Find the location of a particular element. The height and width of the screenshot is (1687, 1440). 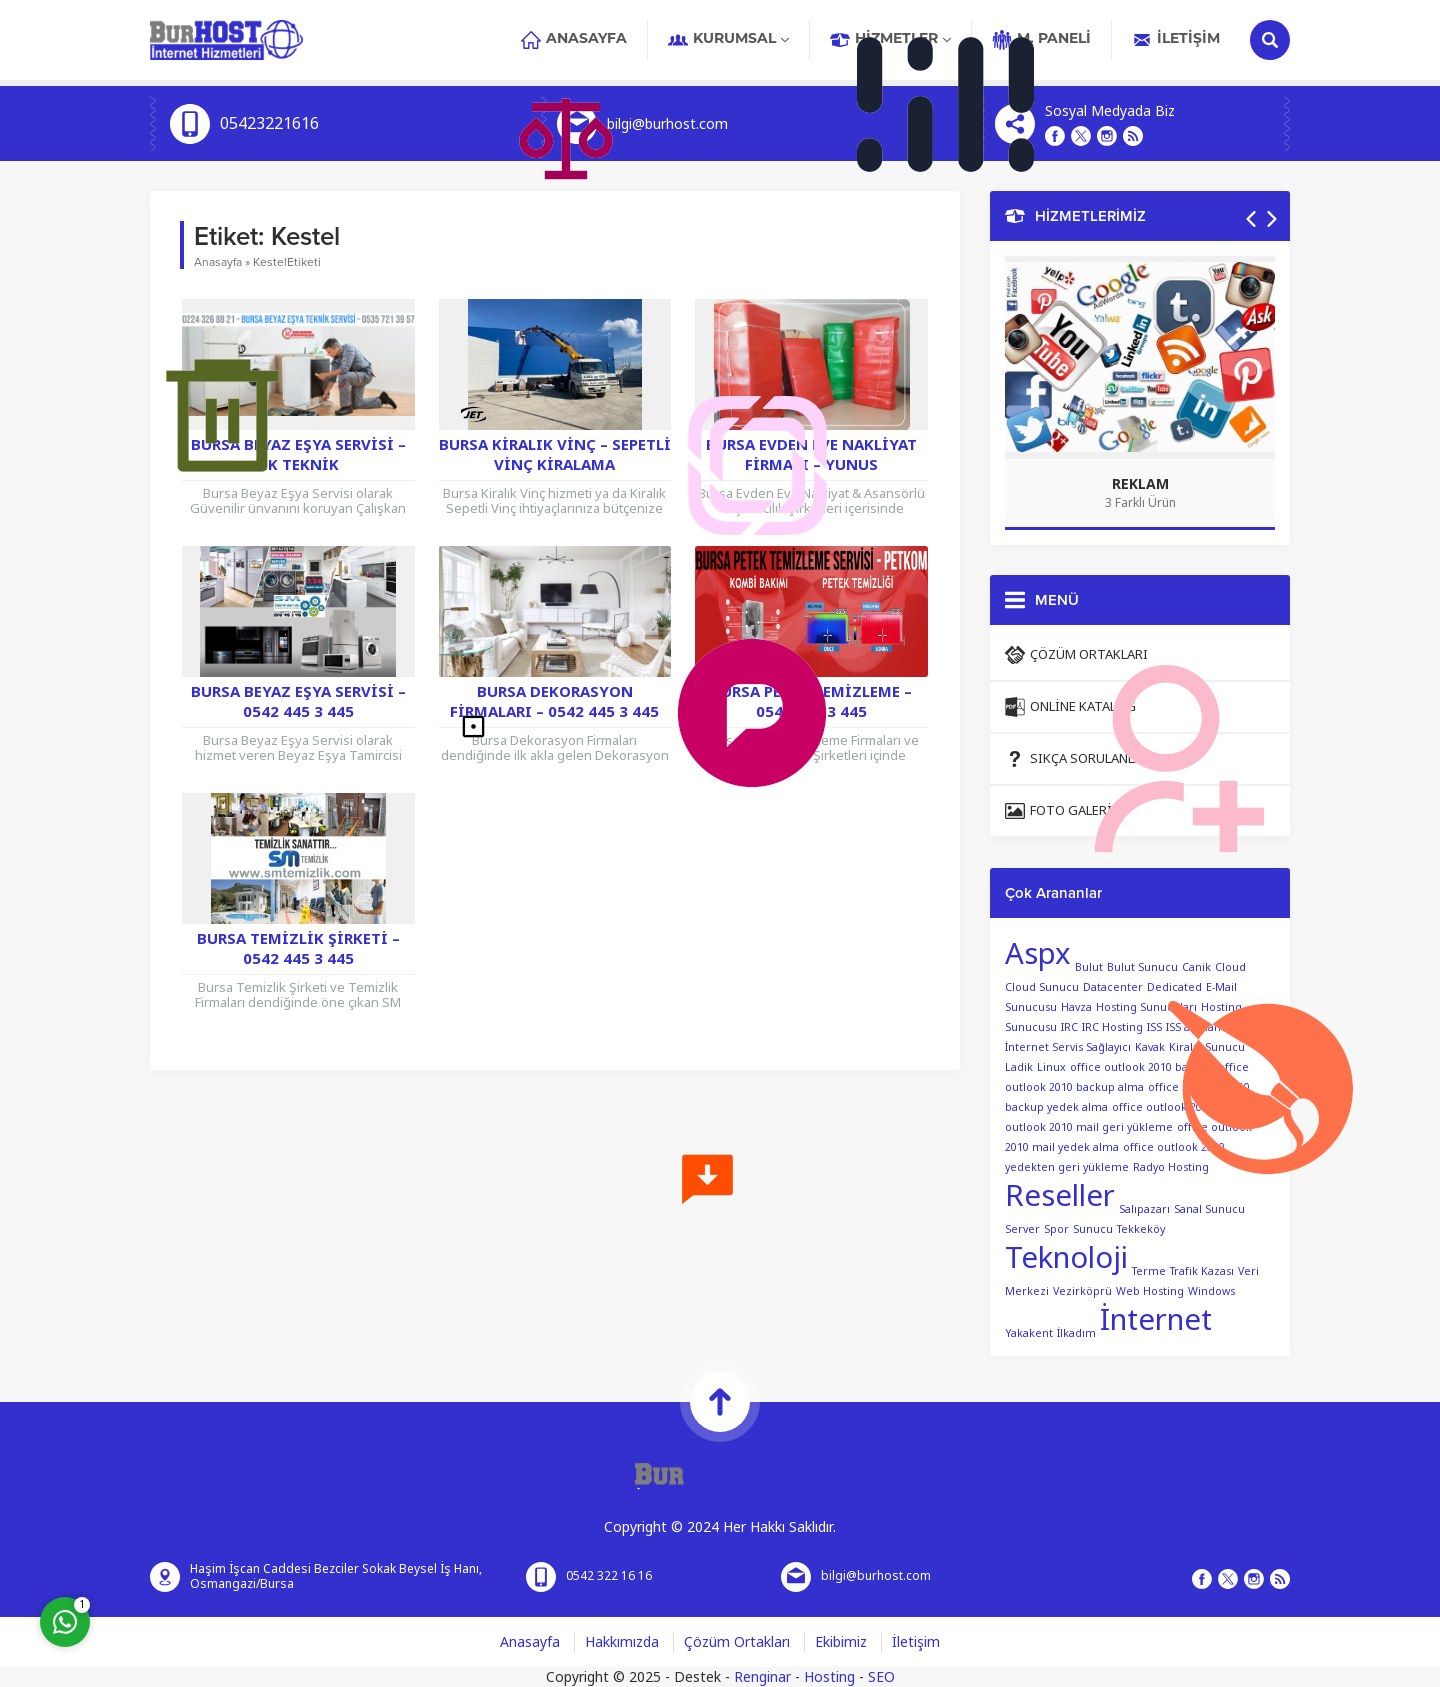

delete selected item is located at coordinates (222, 415).